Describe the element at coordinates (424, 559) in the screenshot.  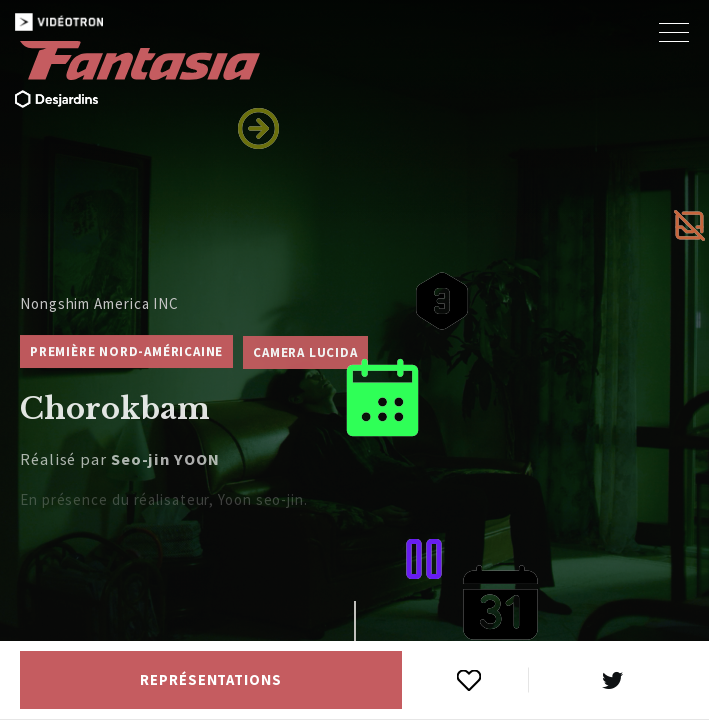
I see `pause media playback` at that location.